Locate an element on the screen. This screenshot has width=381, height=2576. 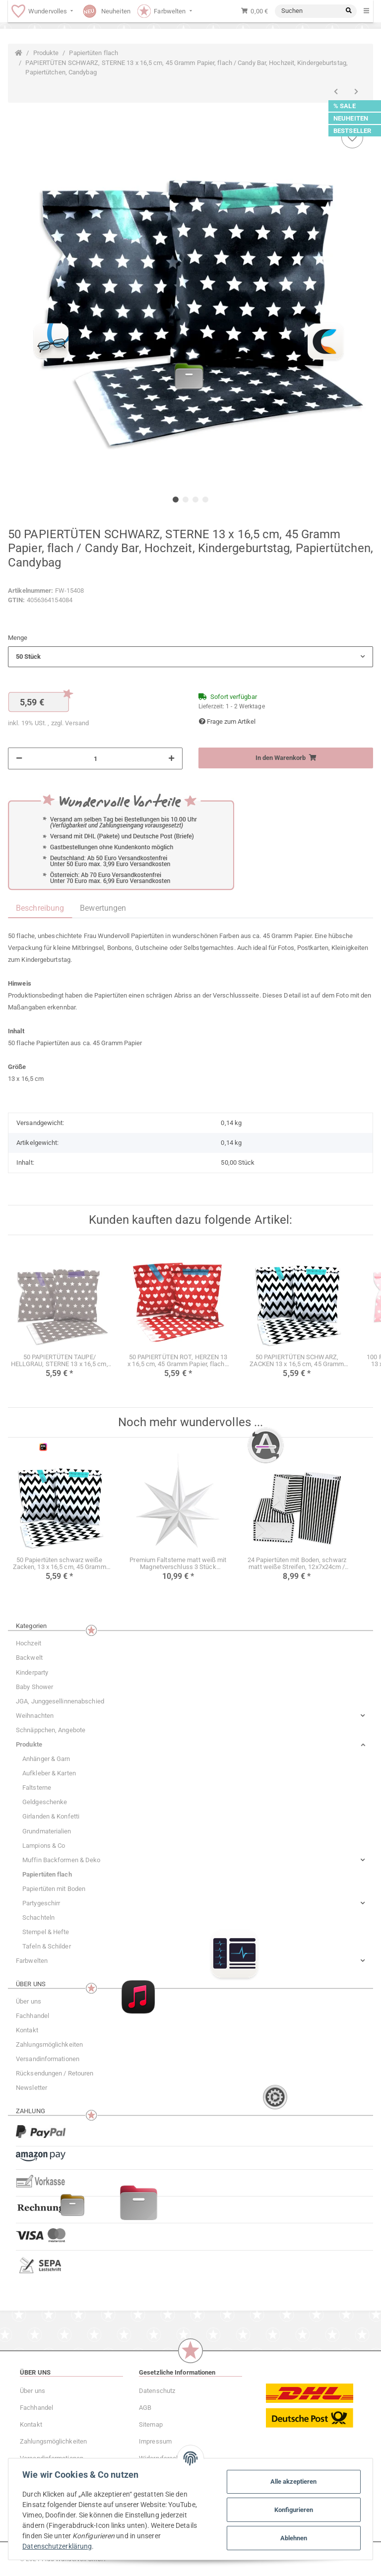
open RubyMine IDE is located at coordinates (43, 1447).